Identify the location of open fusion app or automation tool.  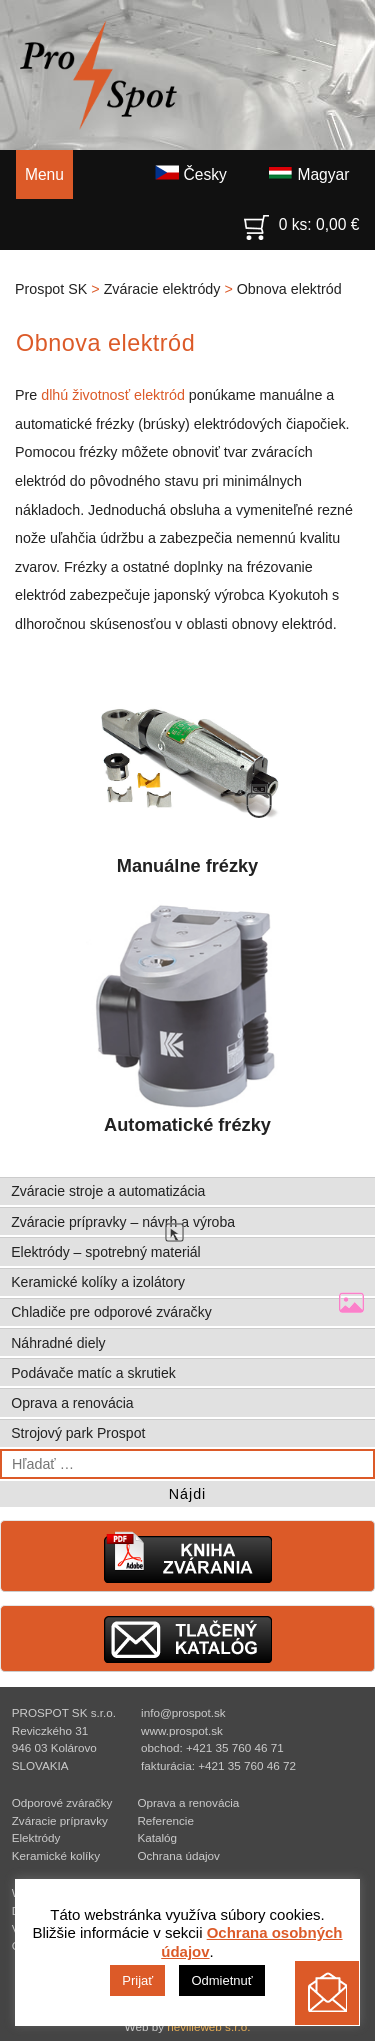
(174, 1232).